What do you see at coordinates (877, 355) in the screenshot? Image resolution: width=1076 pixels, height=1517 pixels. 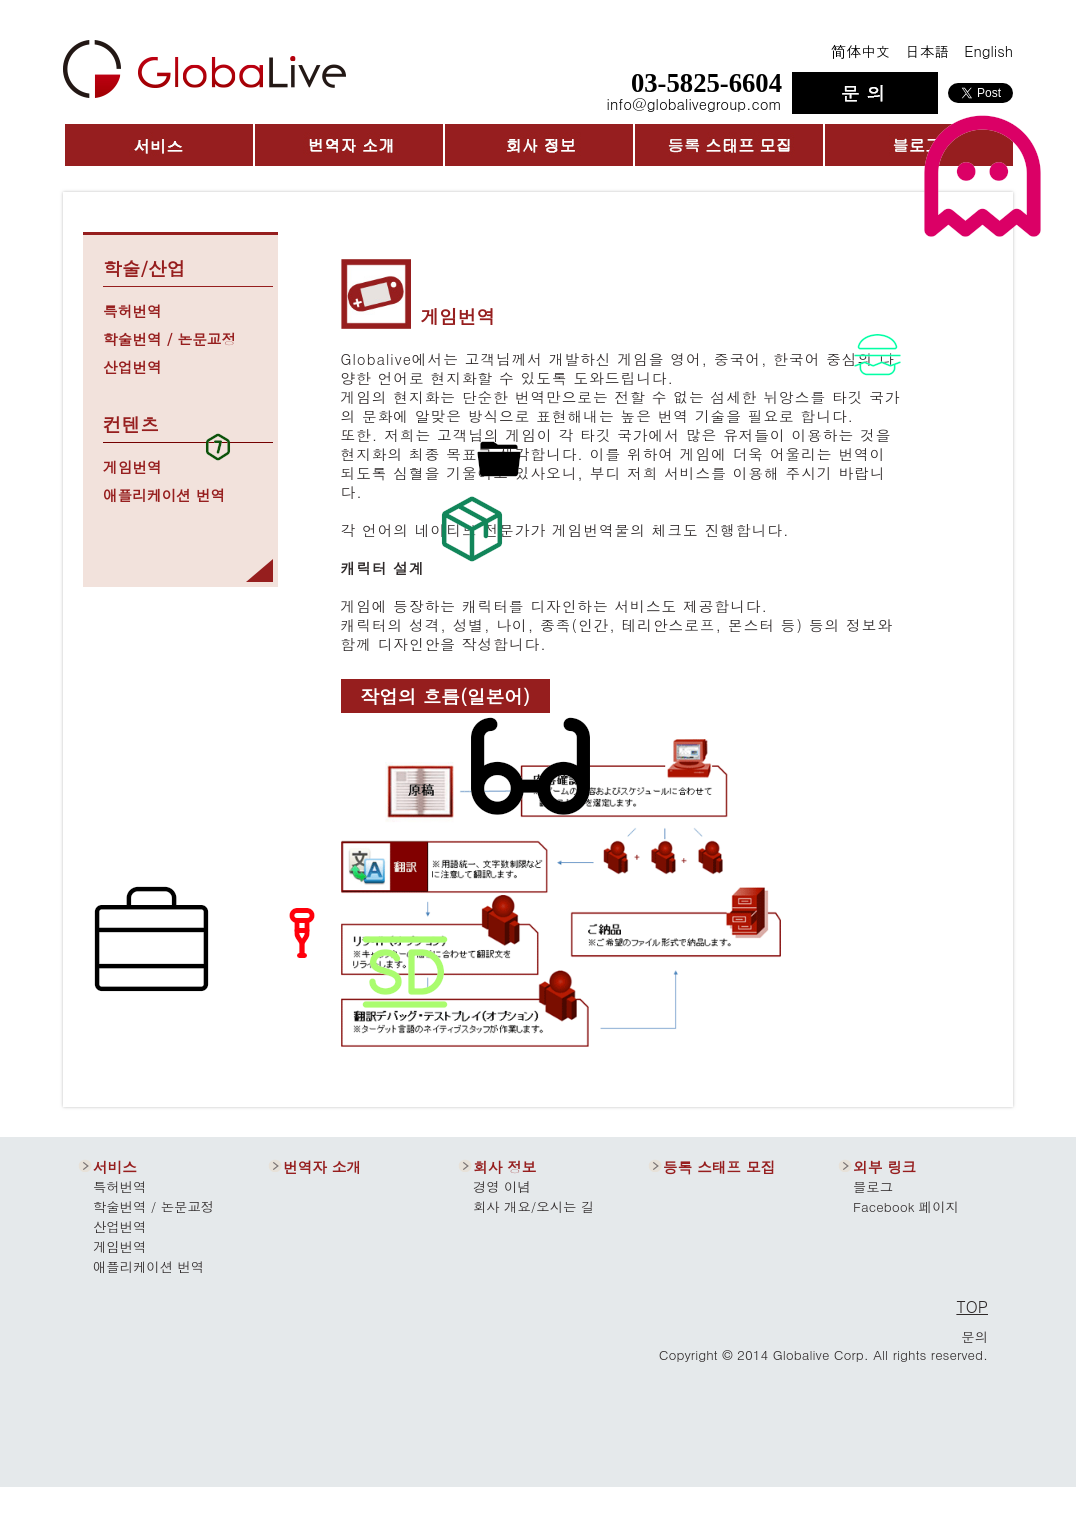 I see `open navigation menu` at bounding box center [877, 355].